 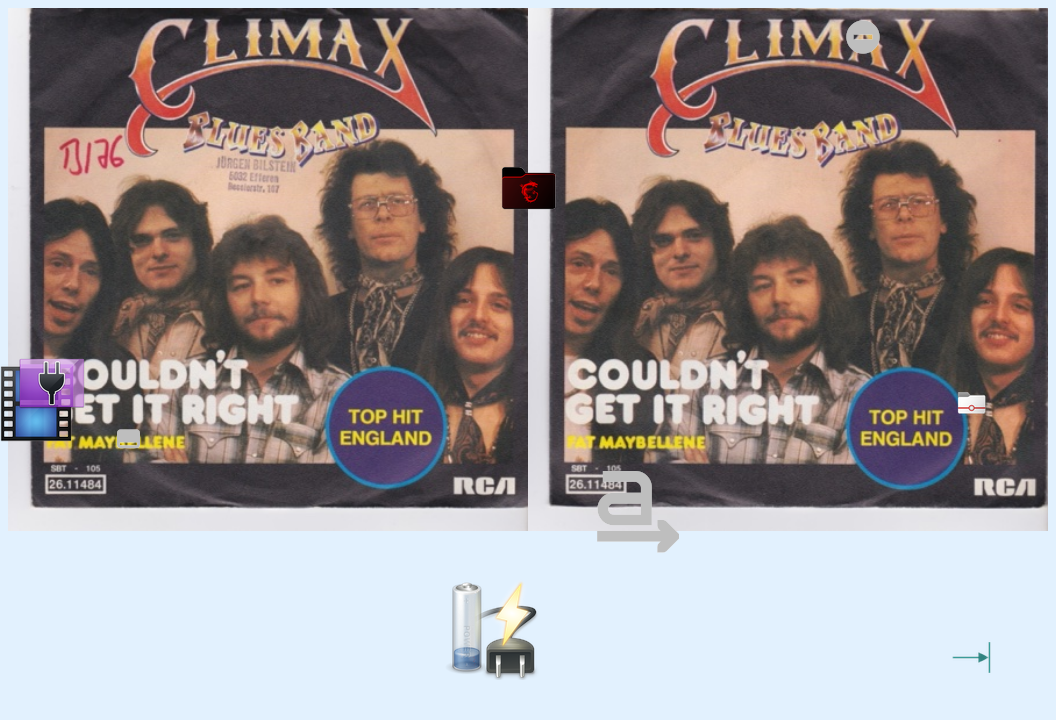 I want to click on open msi-branded files folder, so click(x=528, y=189).